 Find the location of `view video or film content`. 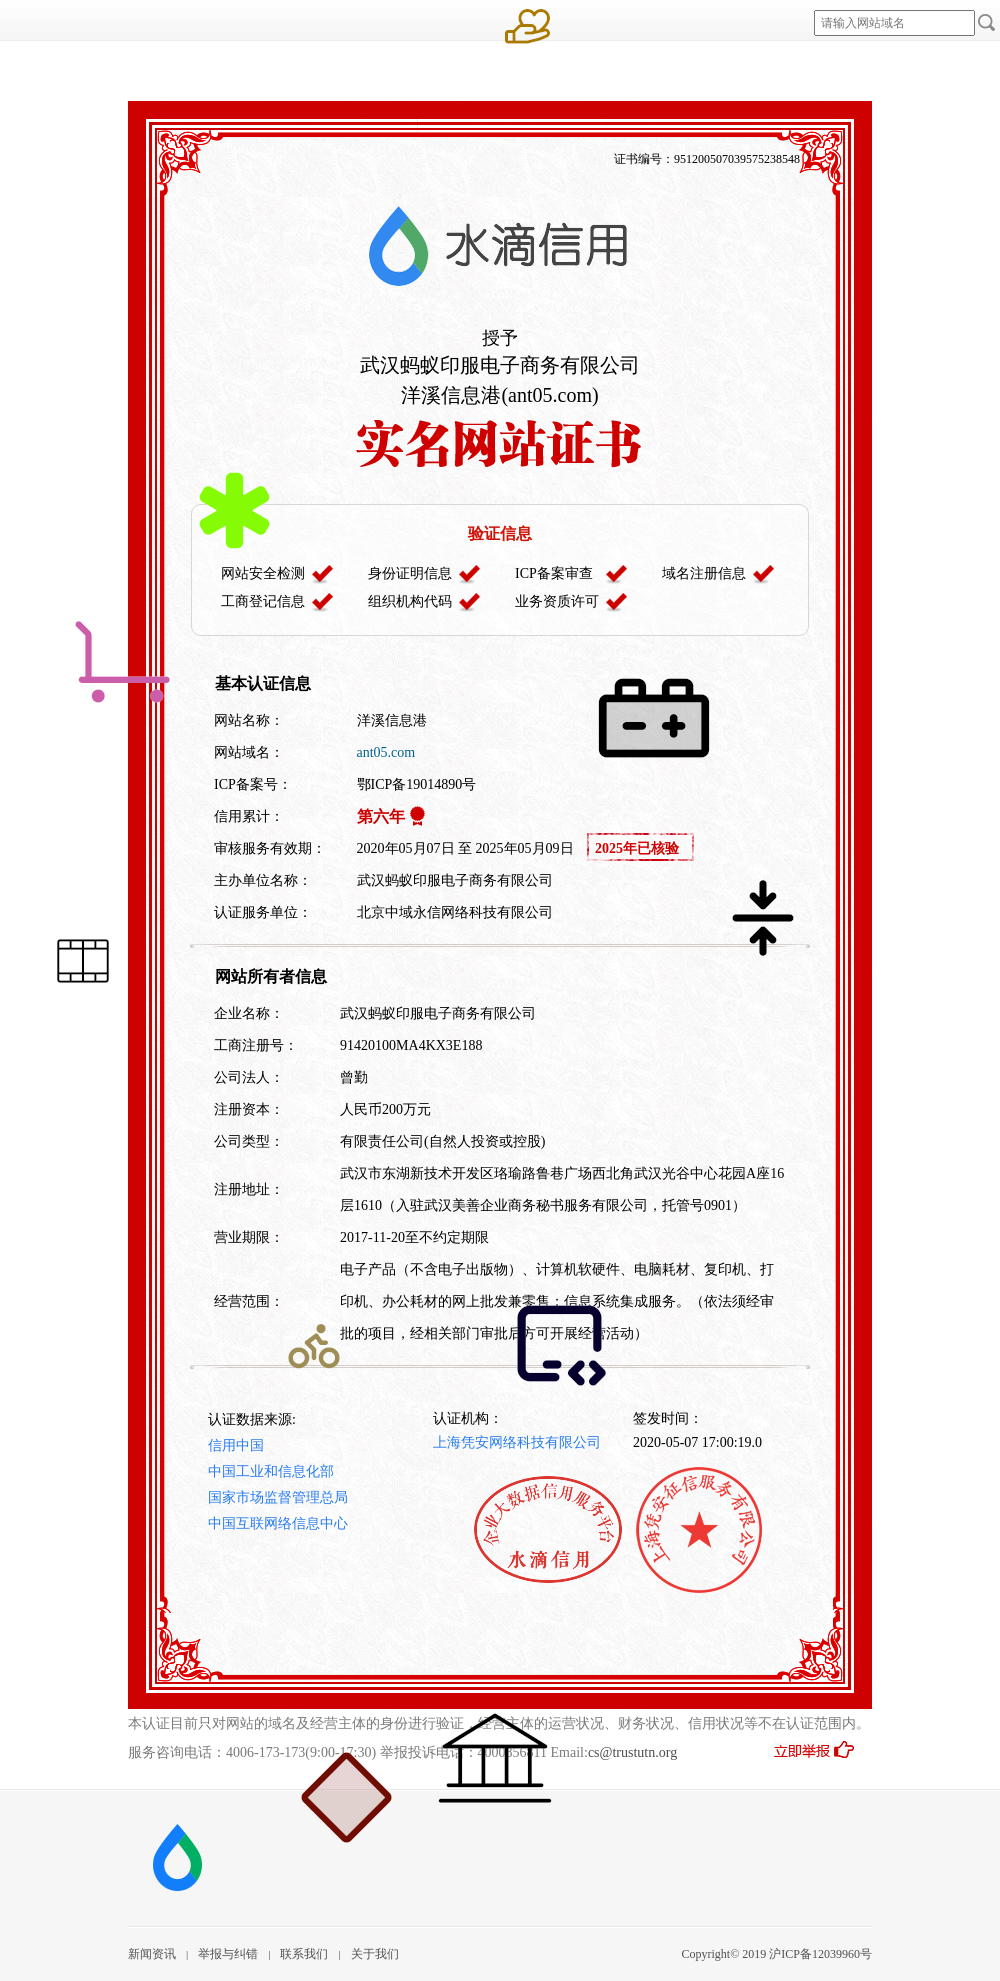

view video or film content is located at coordinates (83, 961).